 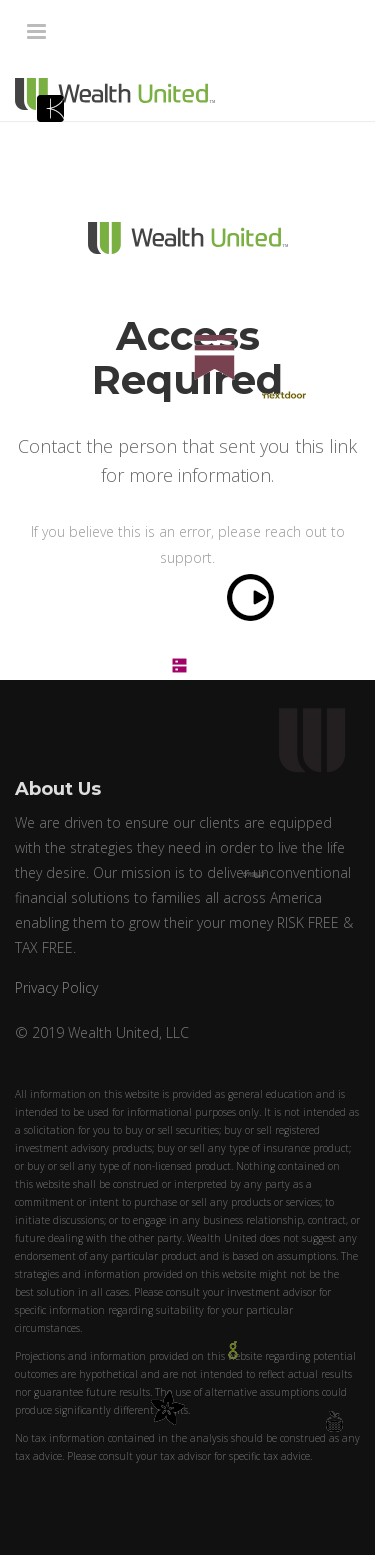 What do you see at coordinates (179, 665) in the screenshot?
I see `access server settings or management` at bounding box center [179, 665].